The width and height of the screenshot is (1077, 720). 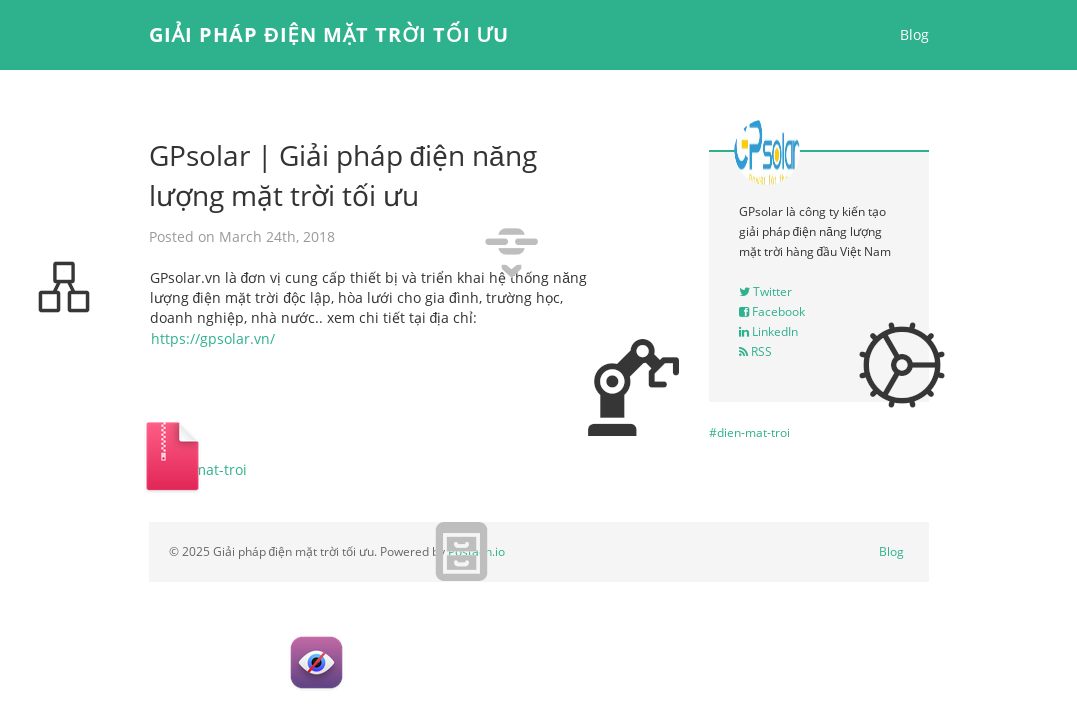 What do you see at coordinates (316, 662) in the screenshot?
I see `open privacy and security settings` at bounding box center [316, 662].